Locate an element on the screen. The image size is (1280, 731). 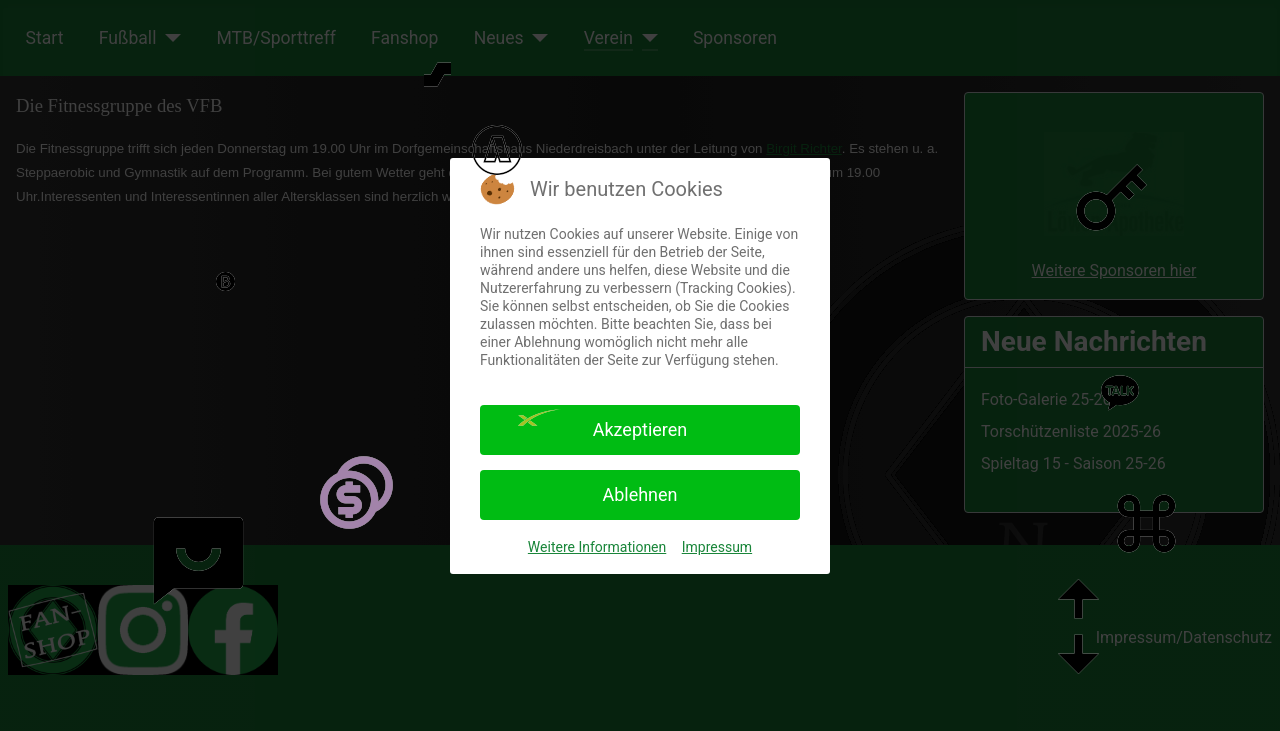
view your coin balance or currency is located at coordinates (356, 492).